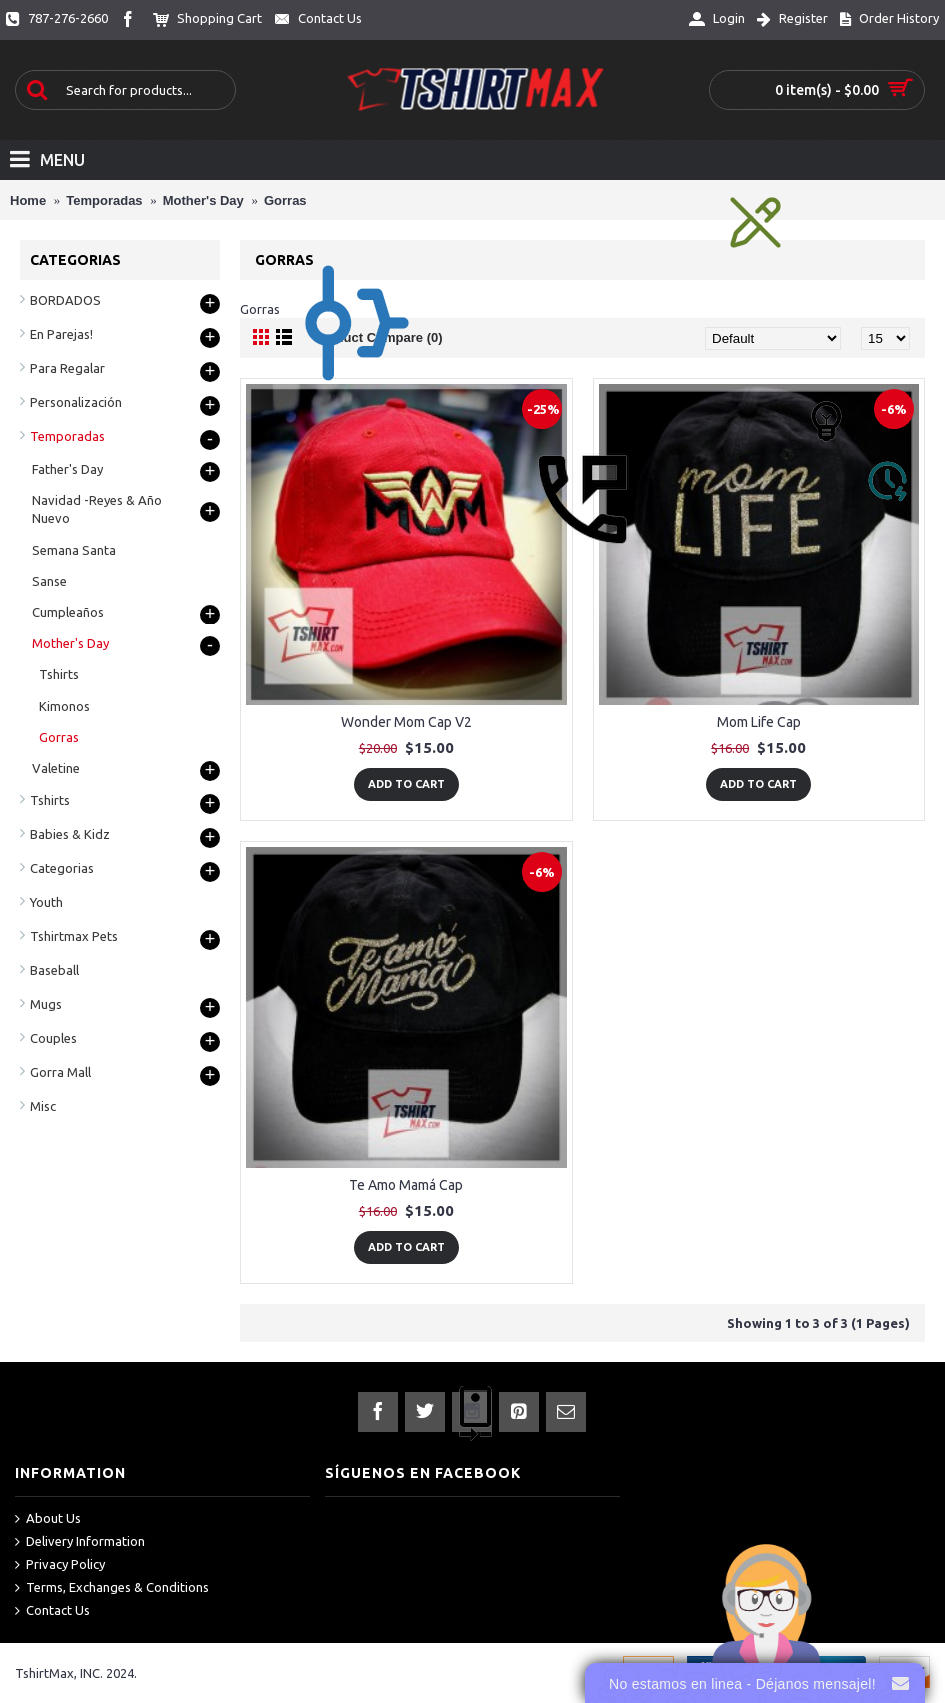 The width and height of the screenshot is (945, 1703). I want to click on quick timer or speed scheduling, so click(887, 480).